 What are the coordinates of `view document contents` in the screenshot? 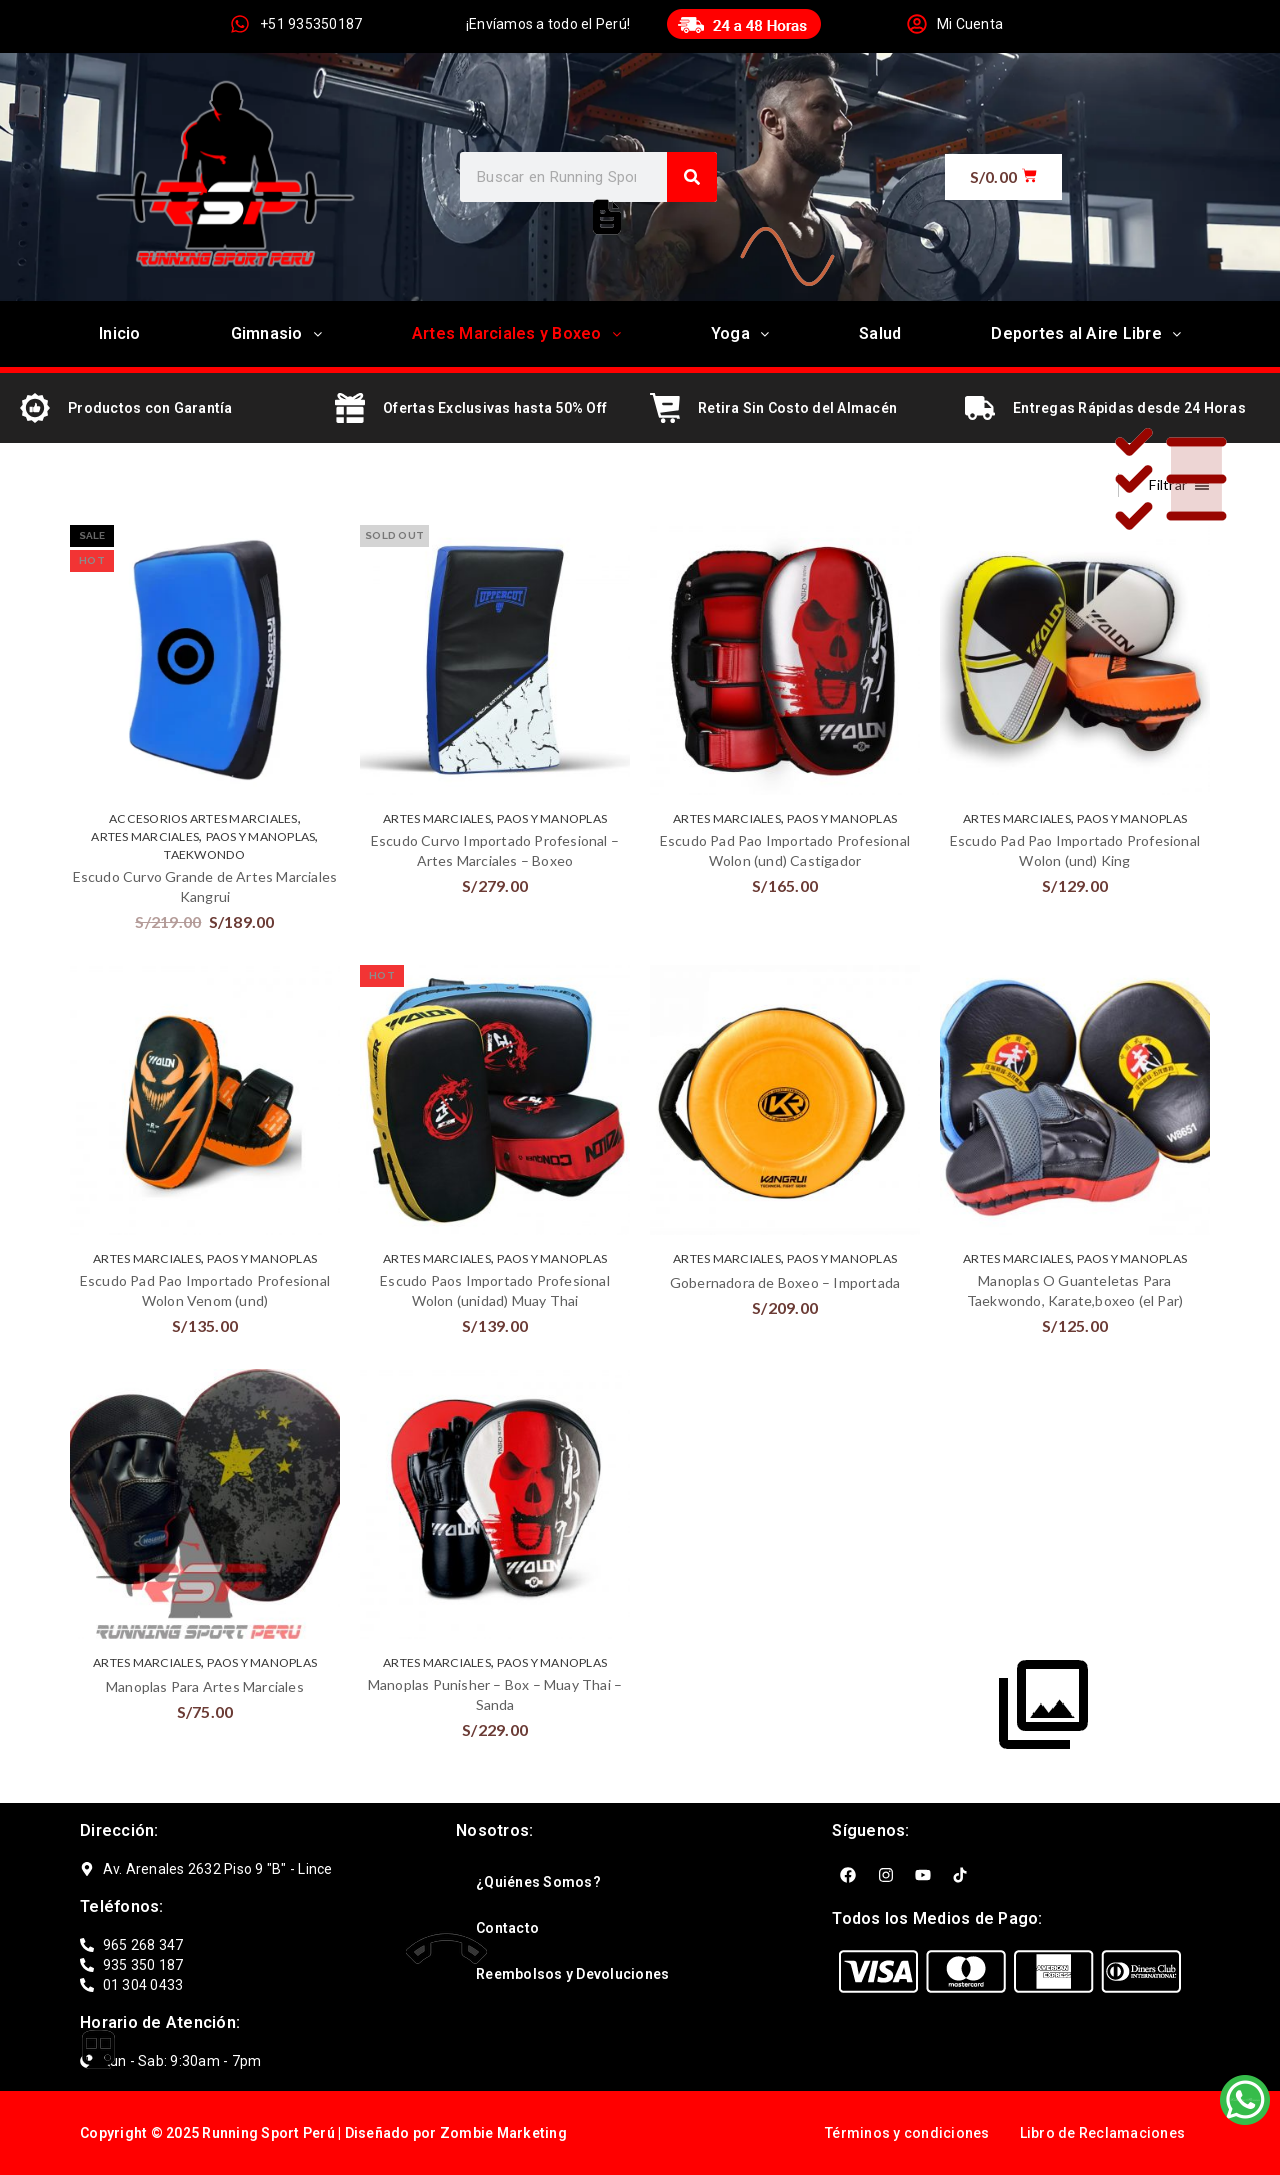 It's located at (607, 217).